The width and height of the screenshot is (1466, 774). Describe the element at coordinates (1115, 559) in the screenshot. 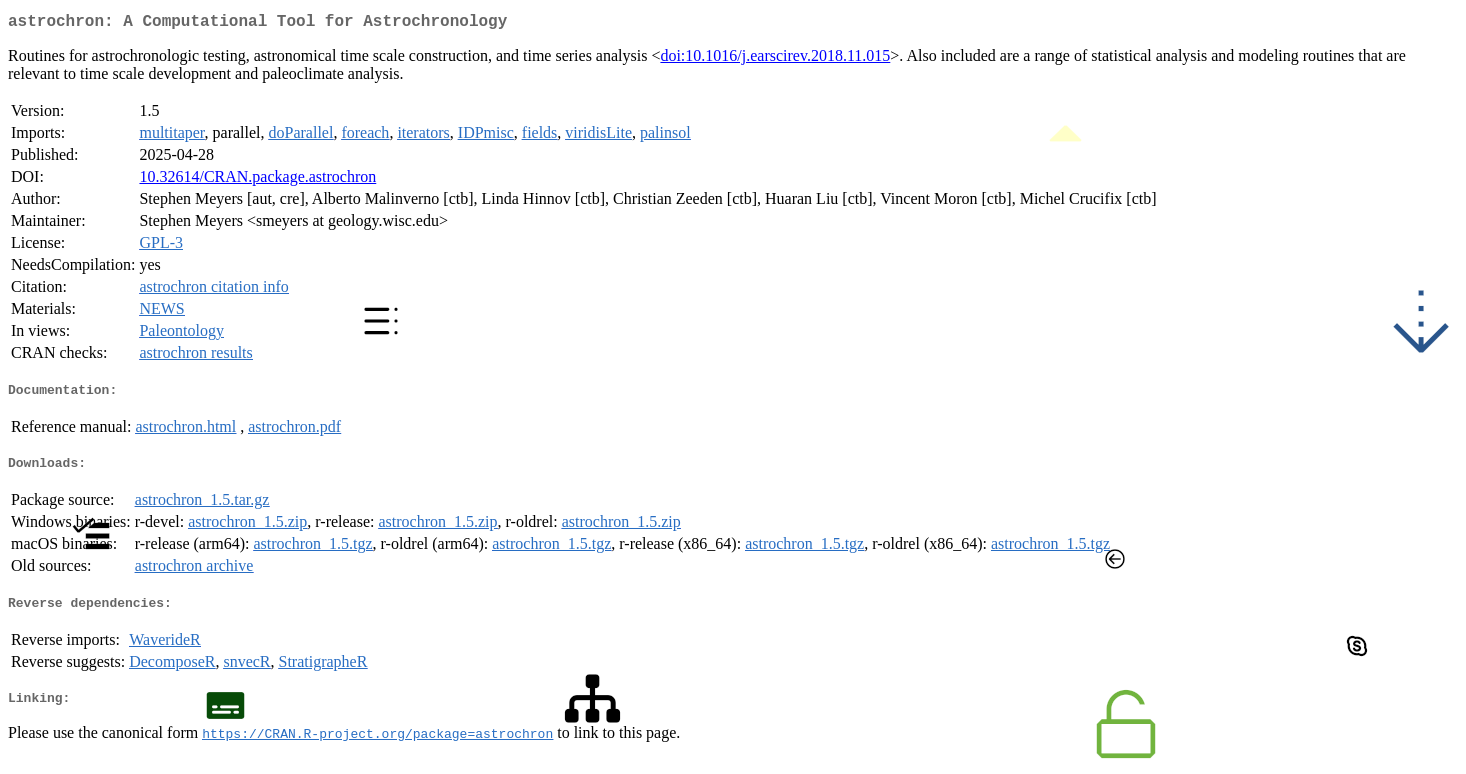

I see `go back to the previous page` at that location.